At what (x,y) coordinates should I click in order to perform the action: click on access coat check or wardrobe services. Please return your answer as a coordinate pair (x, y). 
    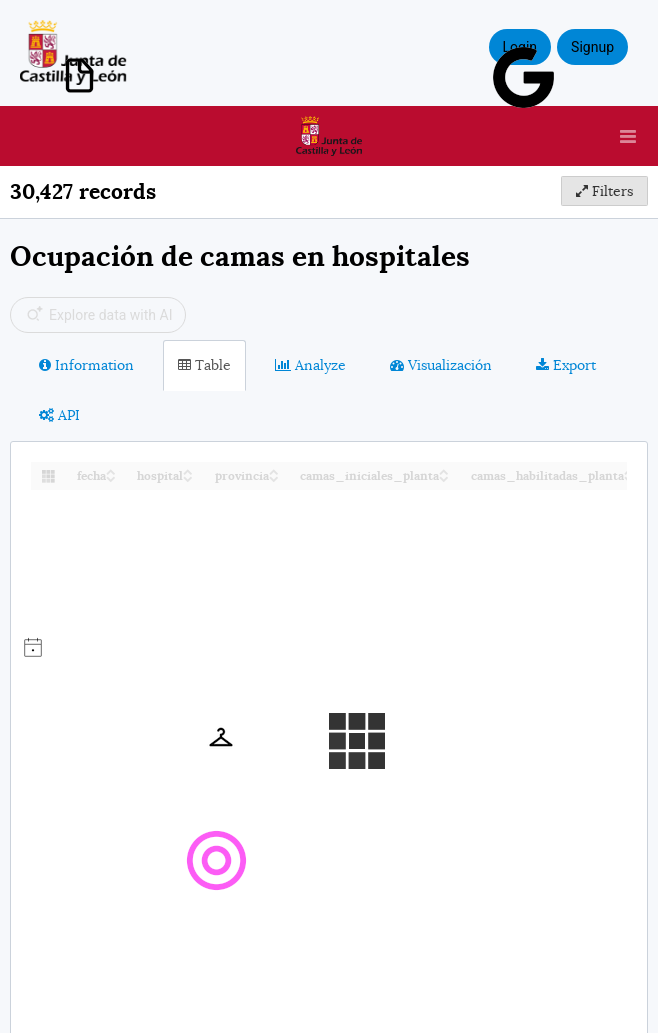
    Looking at the image, I should click on (221, 737).